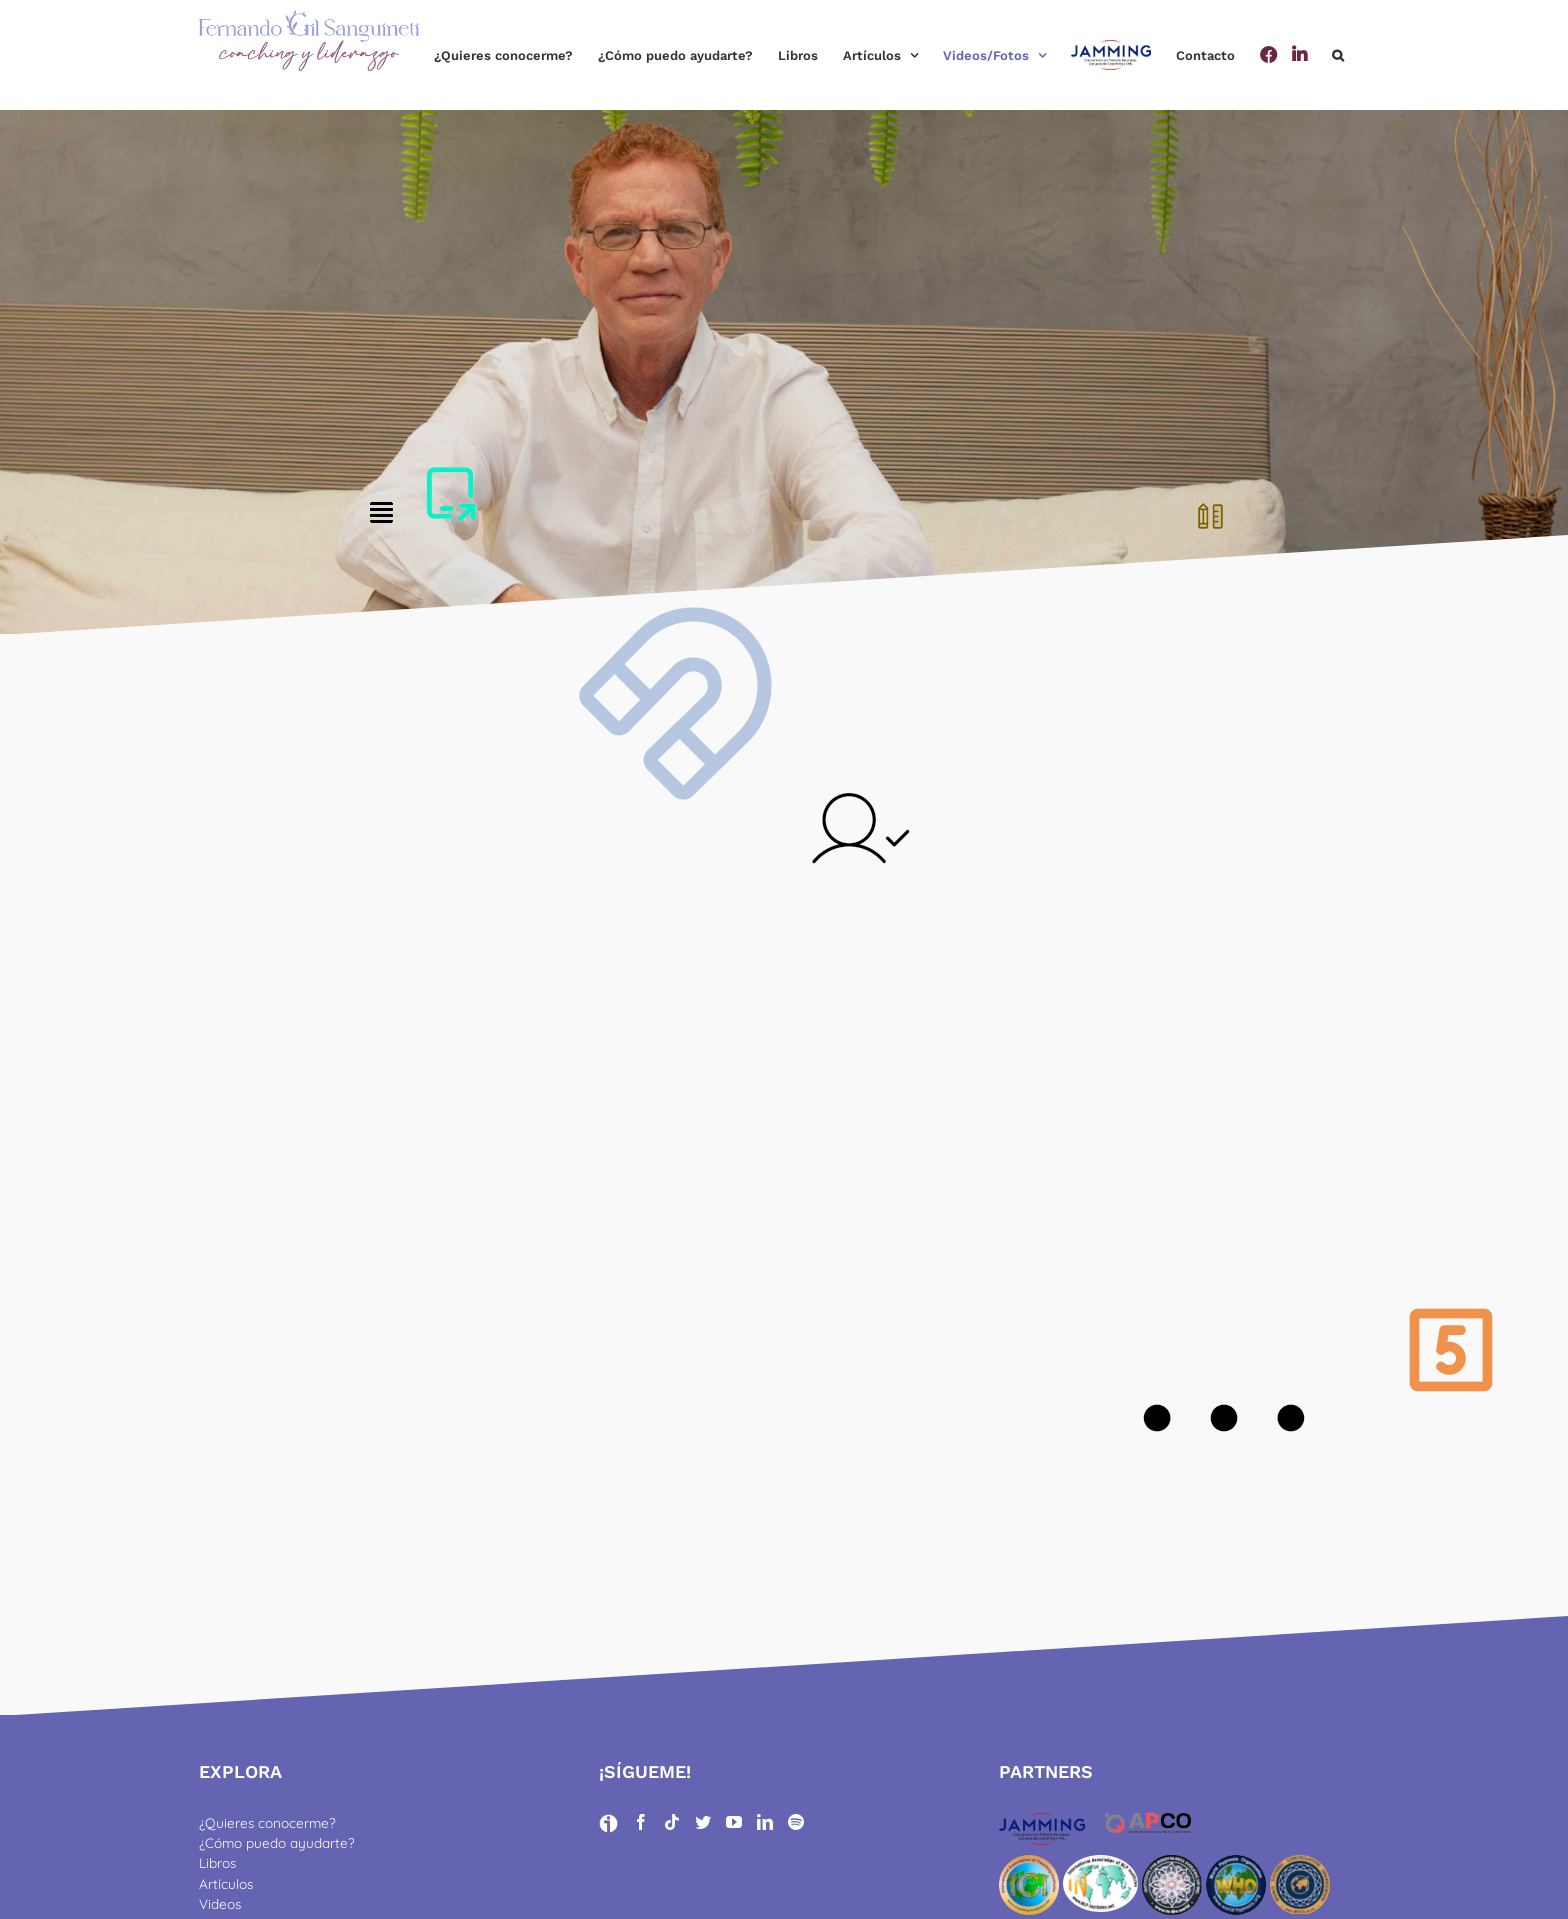  What do you see at coordinates (1210, 516) in the screenshot?
I see `access design or editing tools` at bounding box center [1210, 516].